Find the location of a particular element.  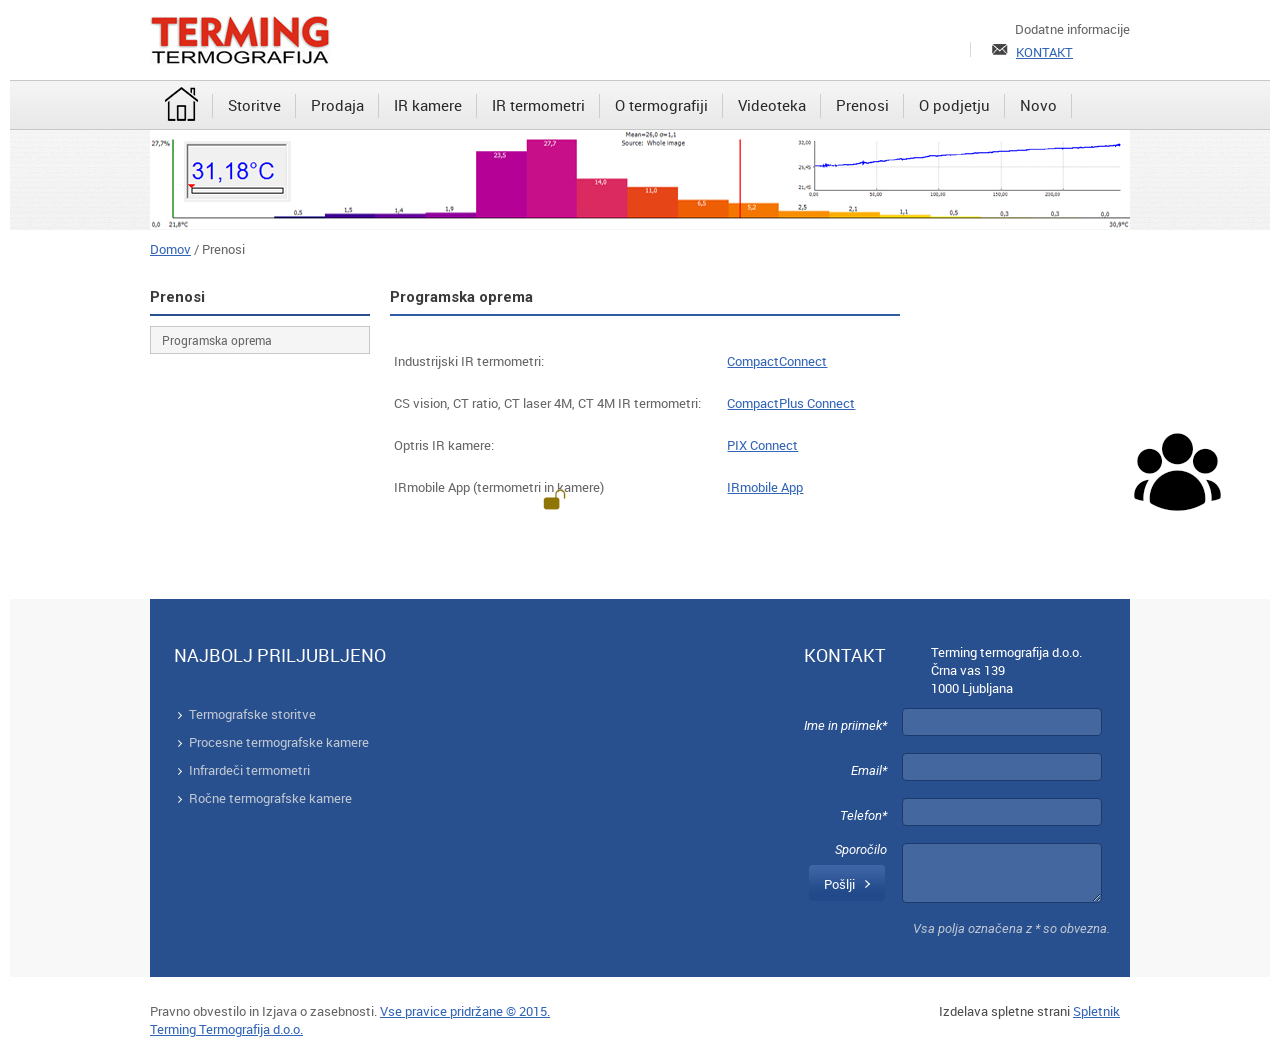

unlocked or unsecured state is located at coordinates (554, 499).